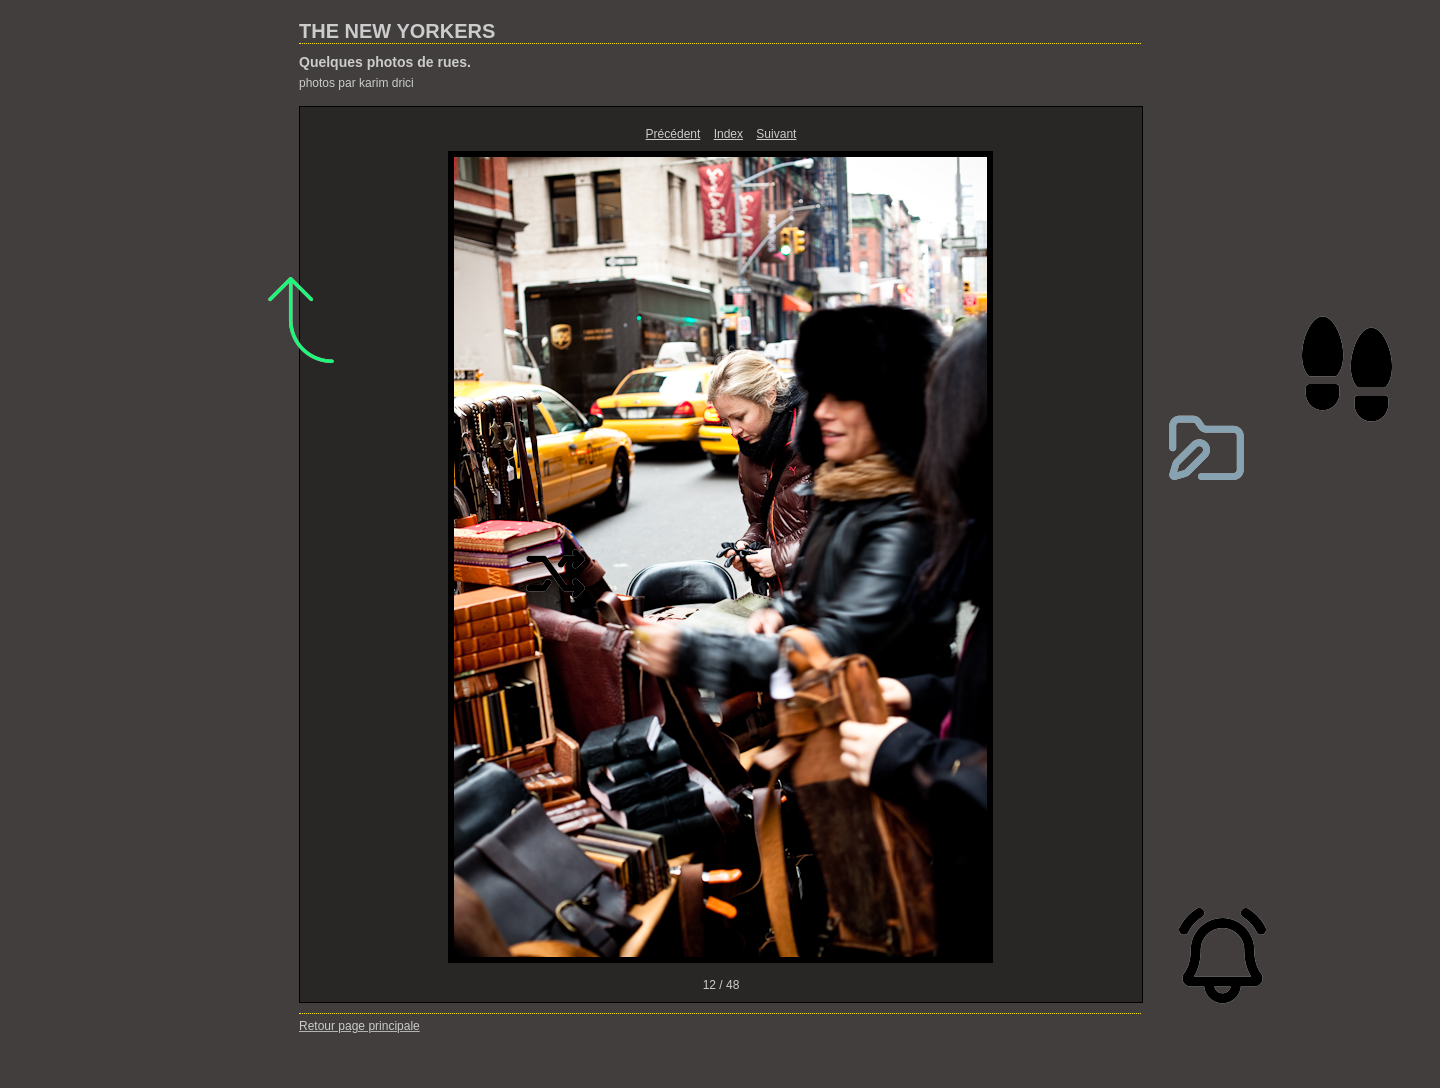 This screenshot has width=1440, height=1088. I want to click on shuffle or randomize playlist order, so click(554, 573).